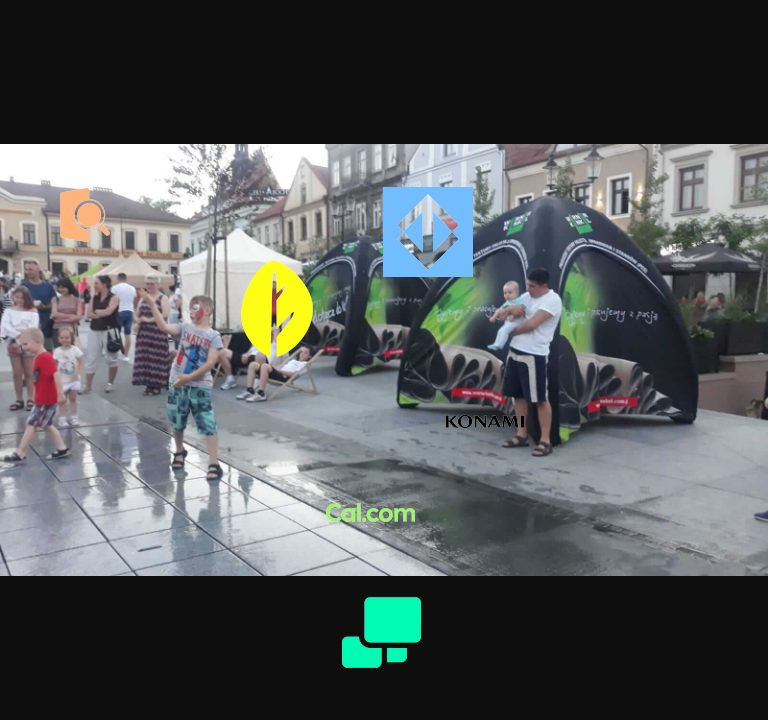  What do you see at coordinates (484, 421) in the screenshot?
I see `konami company logo` at bounding box center [484, 421].